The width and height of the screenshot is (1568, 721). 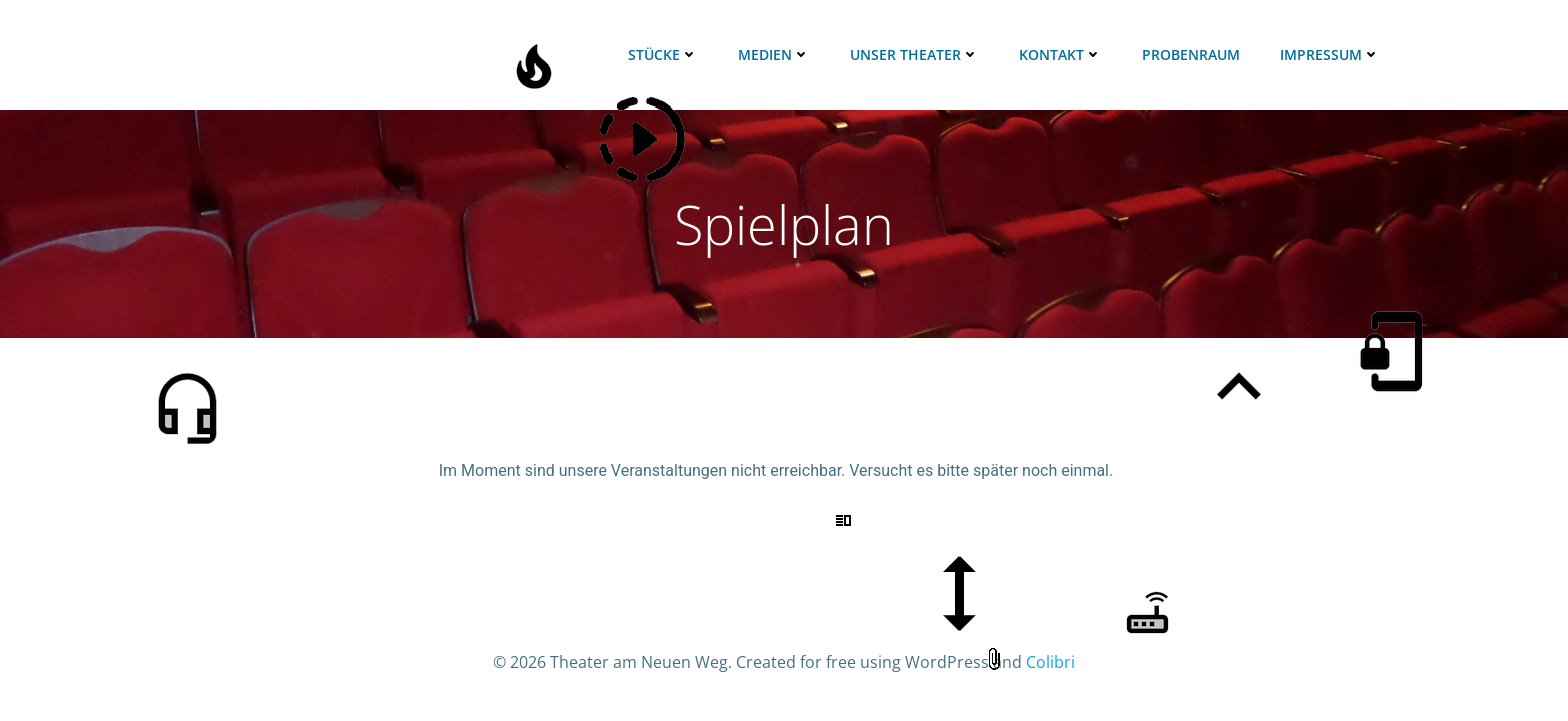 What do you see at coordinates (1147, 612) in the screenshot?
I see `access router or network settings` at bounding box center [1147, 612].